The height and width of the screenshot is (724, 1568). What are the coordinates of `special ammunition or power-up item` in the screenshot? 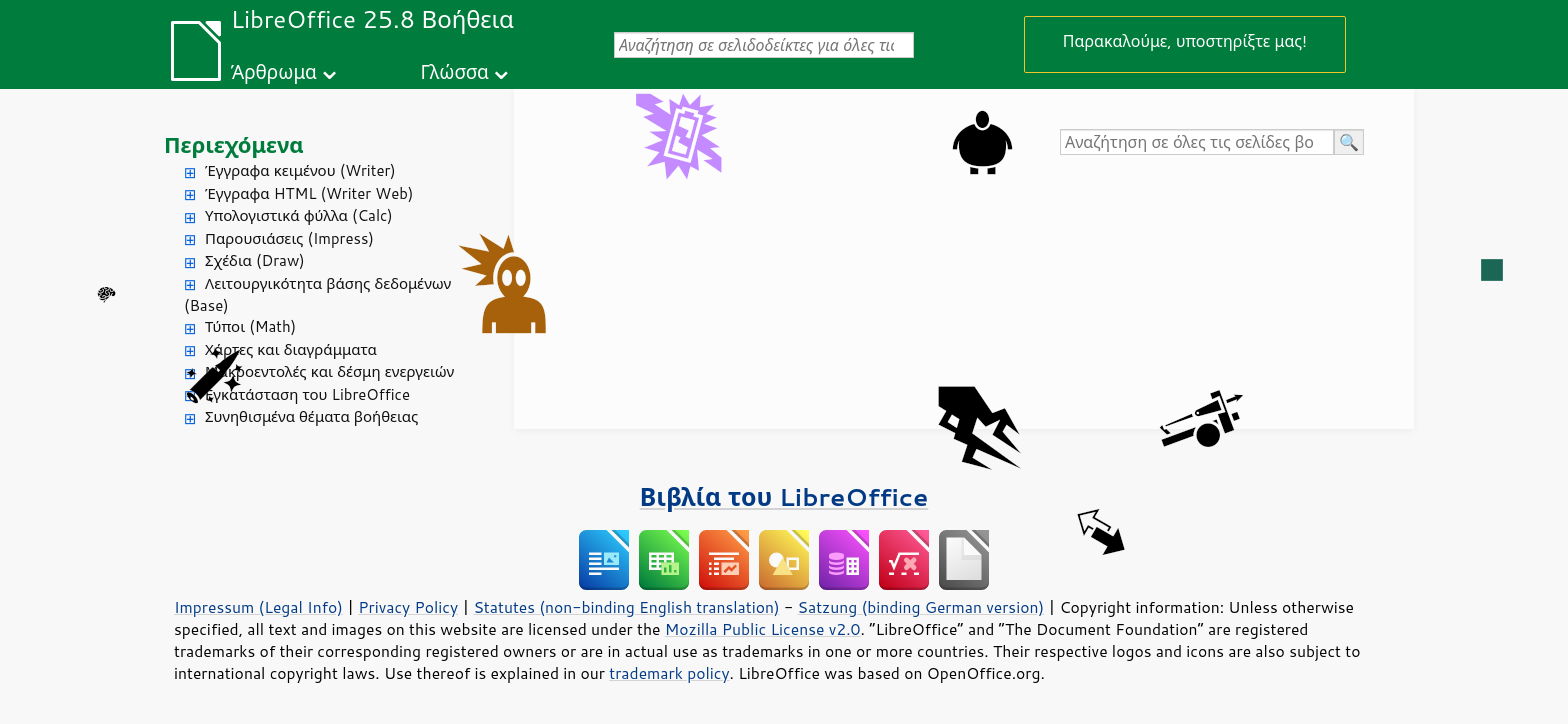 It's located at (213, 376).